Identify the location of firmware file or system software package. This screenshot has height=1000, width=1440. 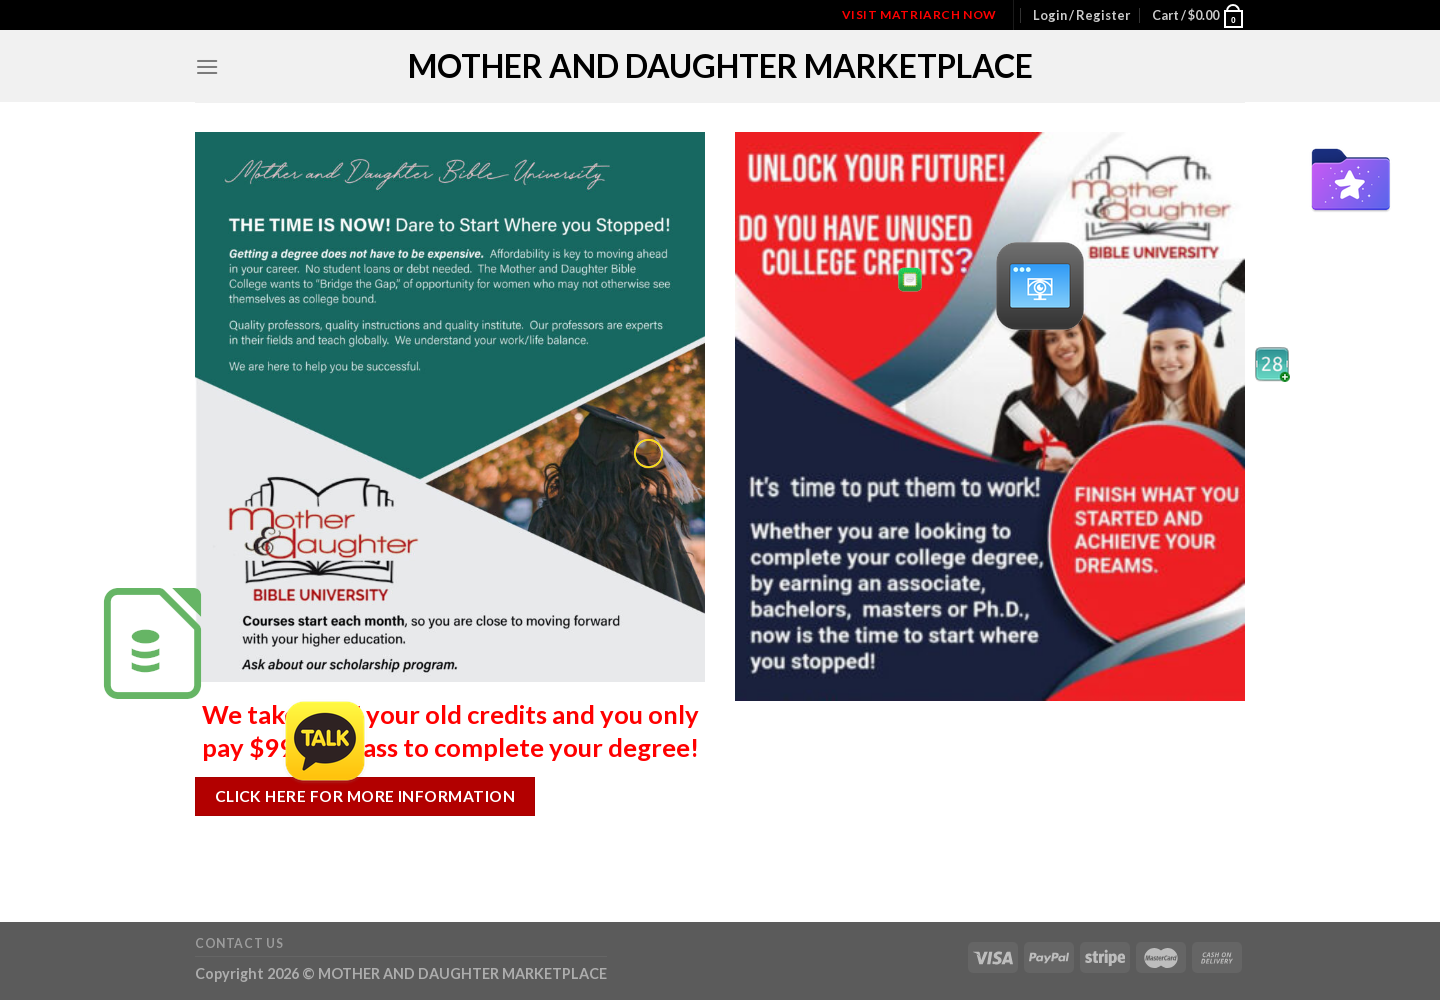
(910, 280).